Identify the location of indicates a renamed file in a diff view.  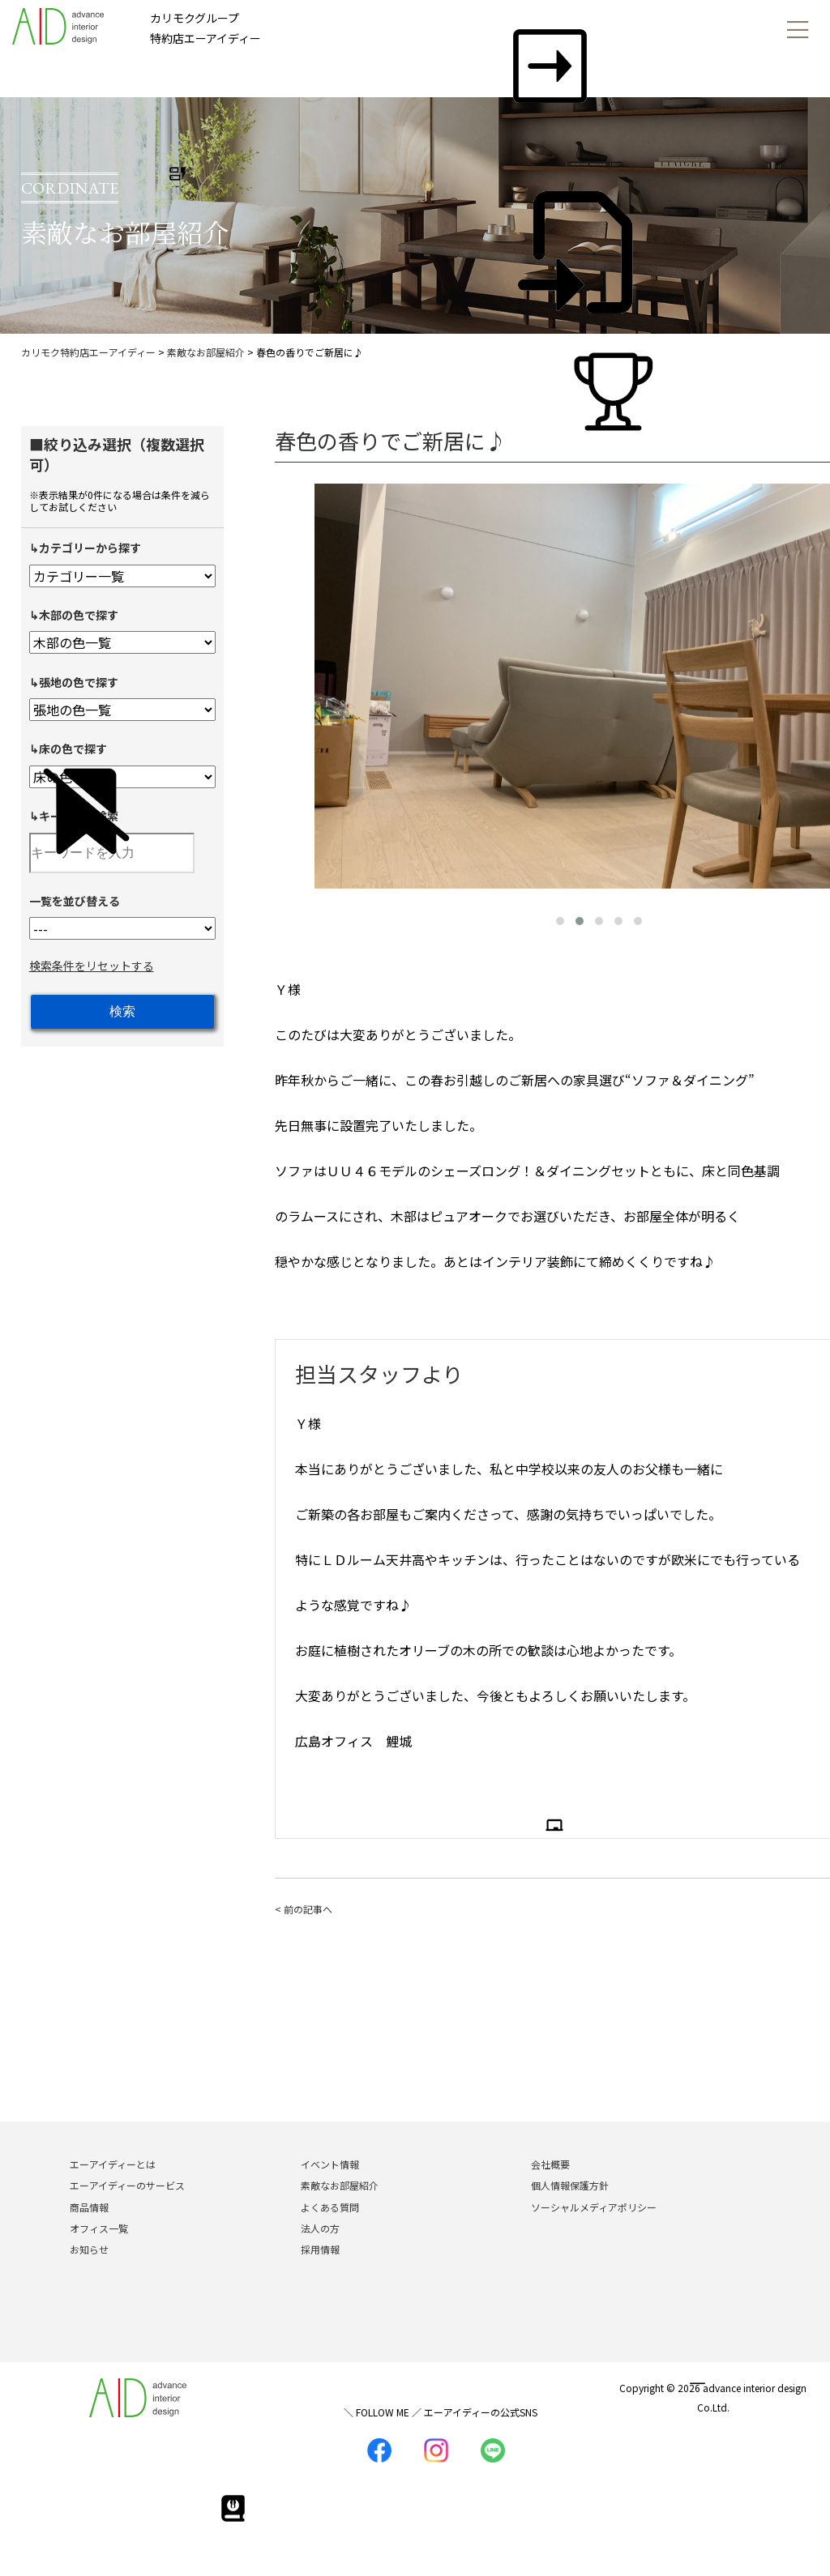
(550, 66).